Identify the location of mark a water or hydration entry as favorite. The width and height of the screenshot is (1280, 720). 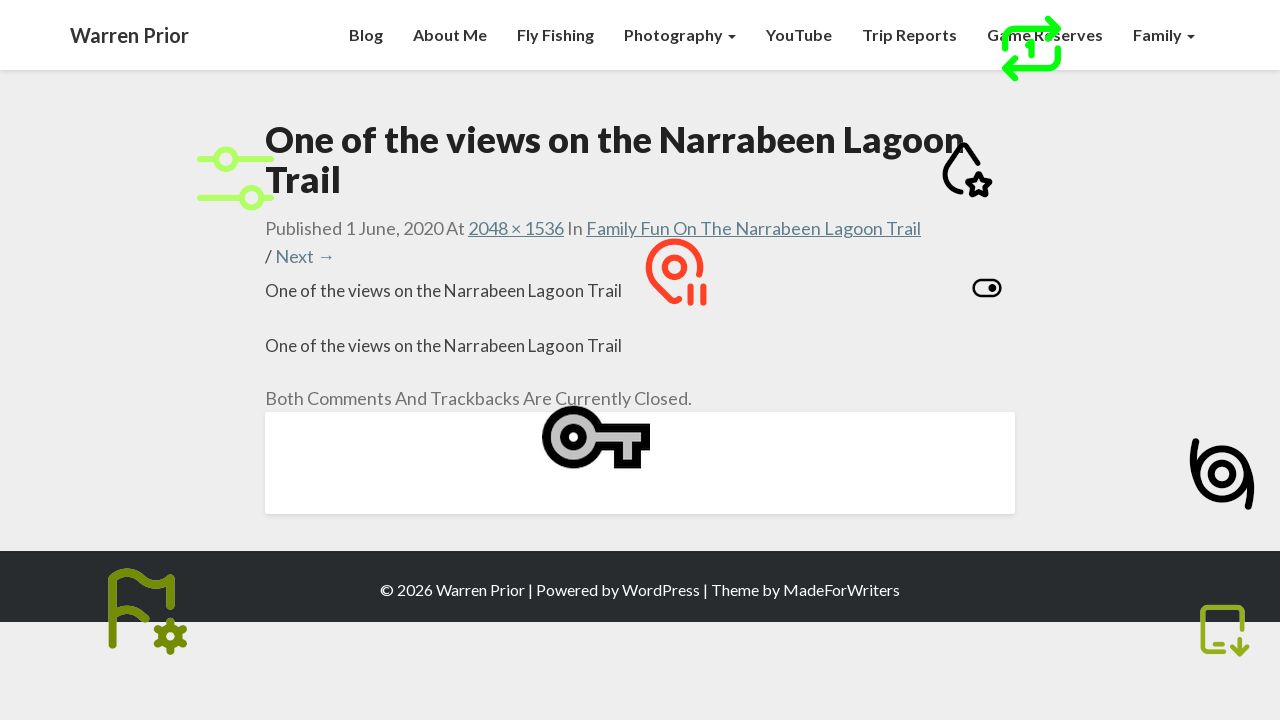
(963, 168).